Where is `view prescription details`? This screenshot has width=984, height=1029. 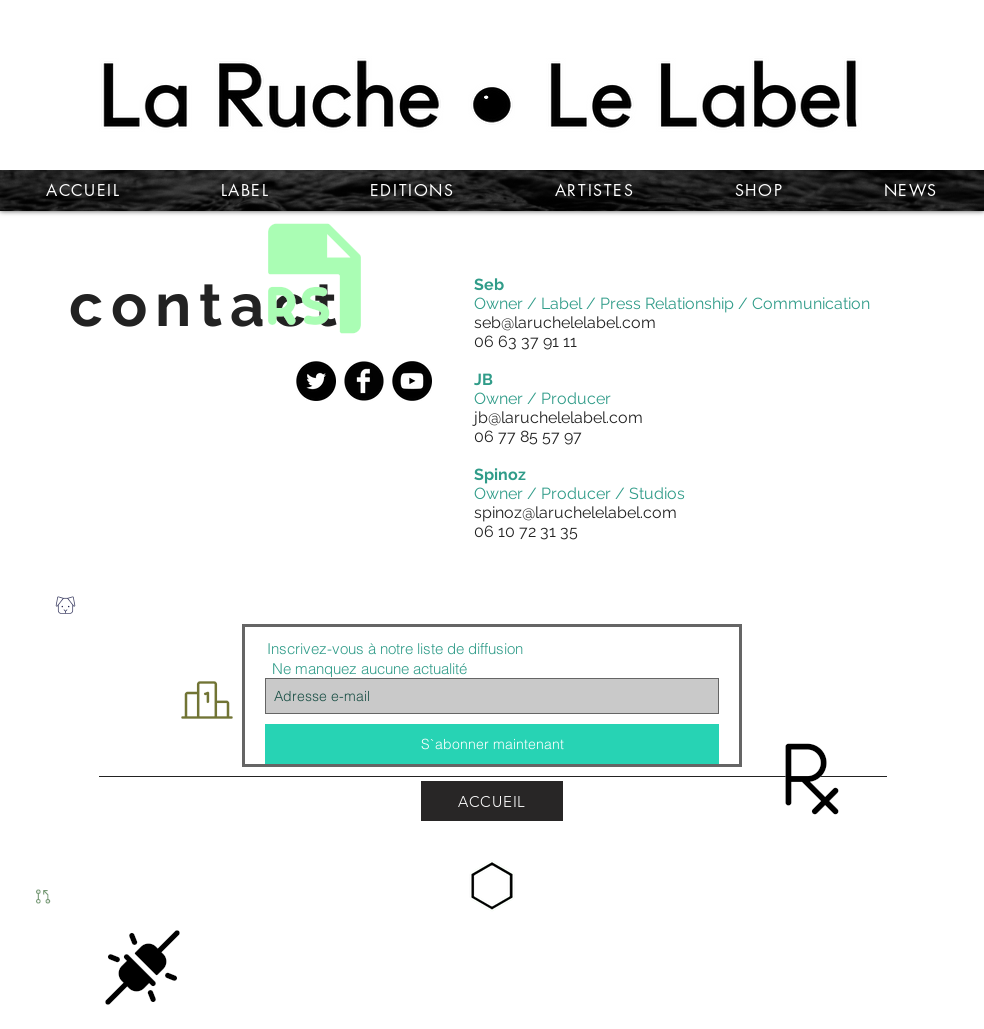
view prescription details is located at coordinates (809, 779).